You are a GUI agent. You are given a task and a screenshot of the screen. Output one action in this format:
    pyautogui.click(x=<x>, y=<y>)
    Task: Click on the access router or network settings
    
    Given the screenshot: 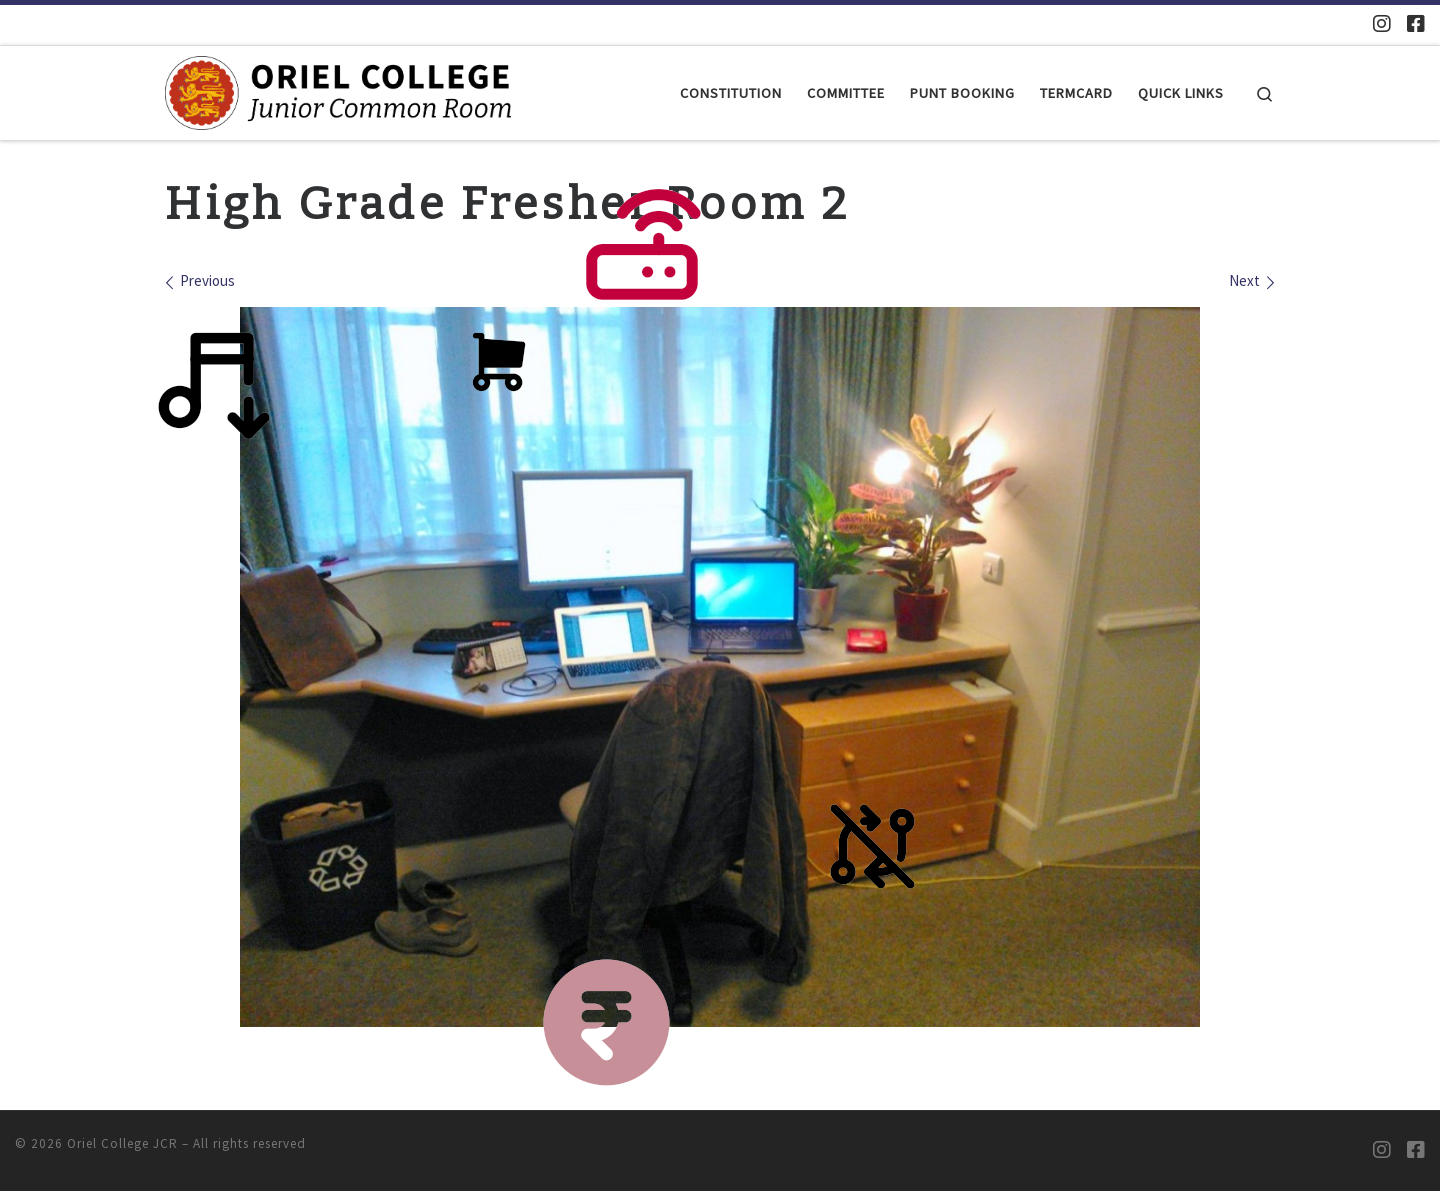 What is the action you would take?
    pyautogui.click(x=642, y=244)
    